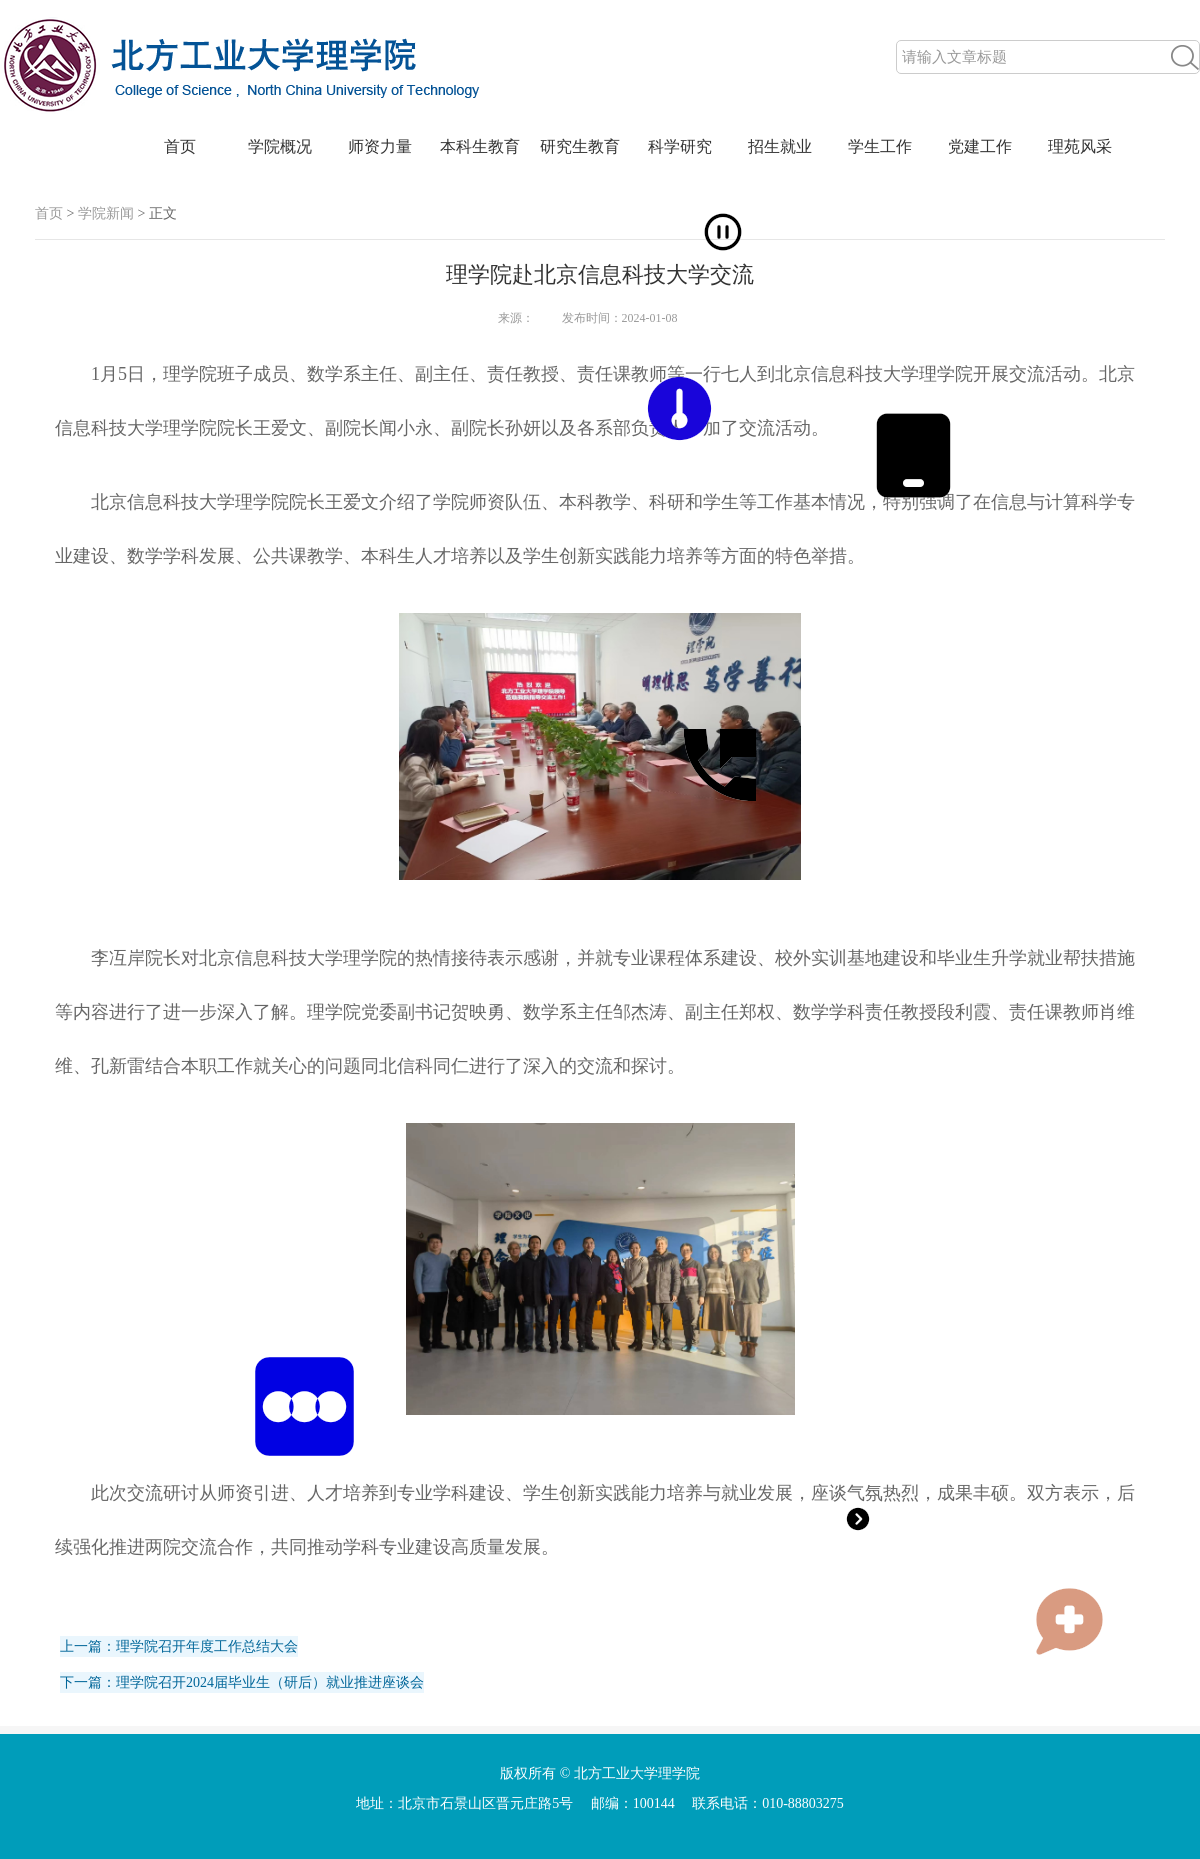 This screenshot has height=1859, width=1200. Describe the element at coordinates (913, 455) in the screenshot. I see `indicates an android tablet device` at that location.